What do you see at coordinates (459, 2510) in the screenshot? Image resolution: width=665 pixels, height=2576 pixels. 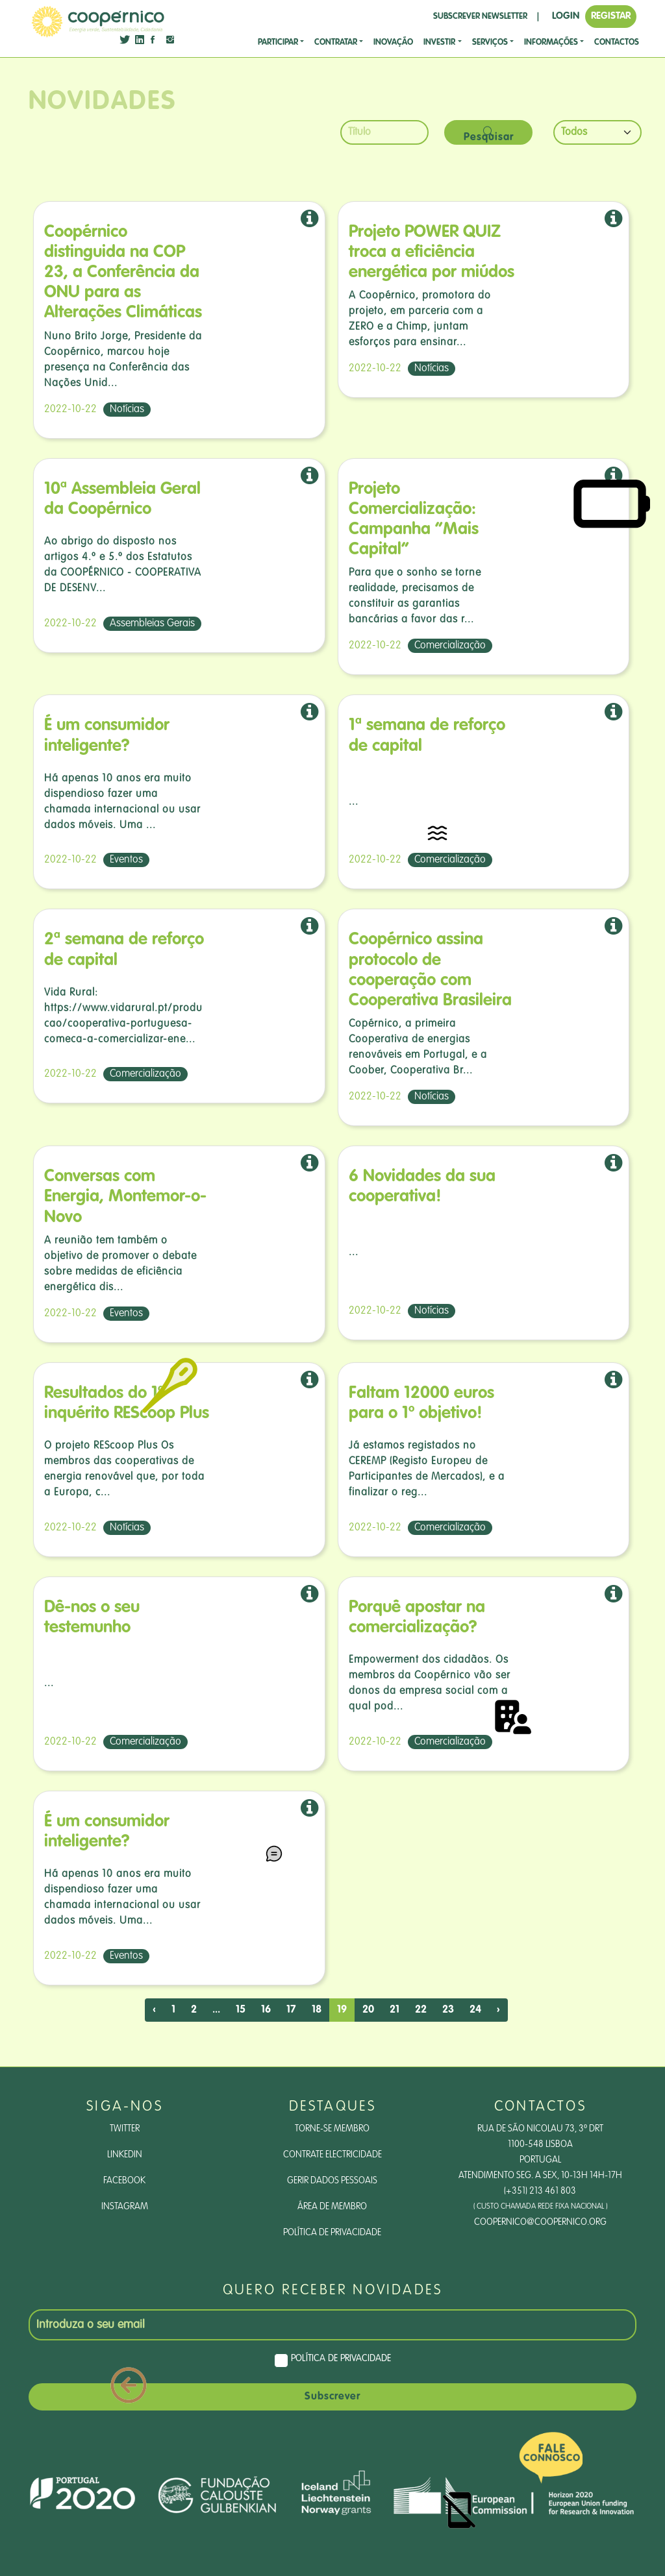 I see `mobile device is disabled or unavailable` at bounding box center [459, 2510].